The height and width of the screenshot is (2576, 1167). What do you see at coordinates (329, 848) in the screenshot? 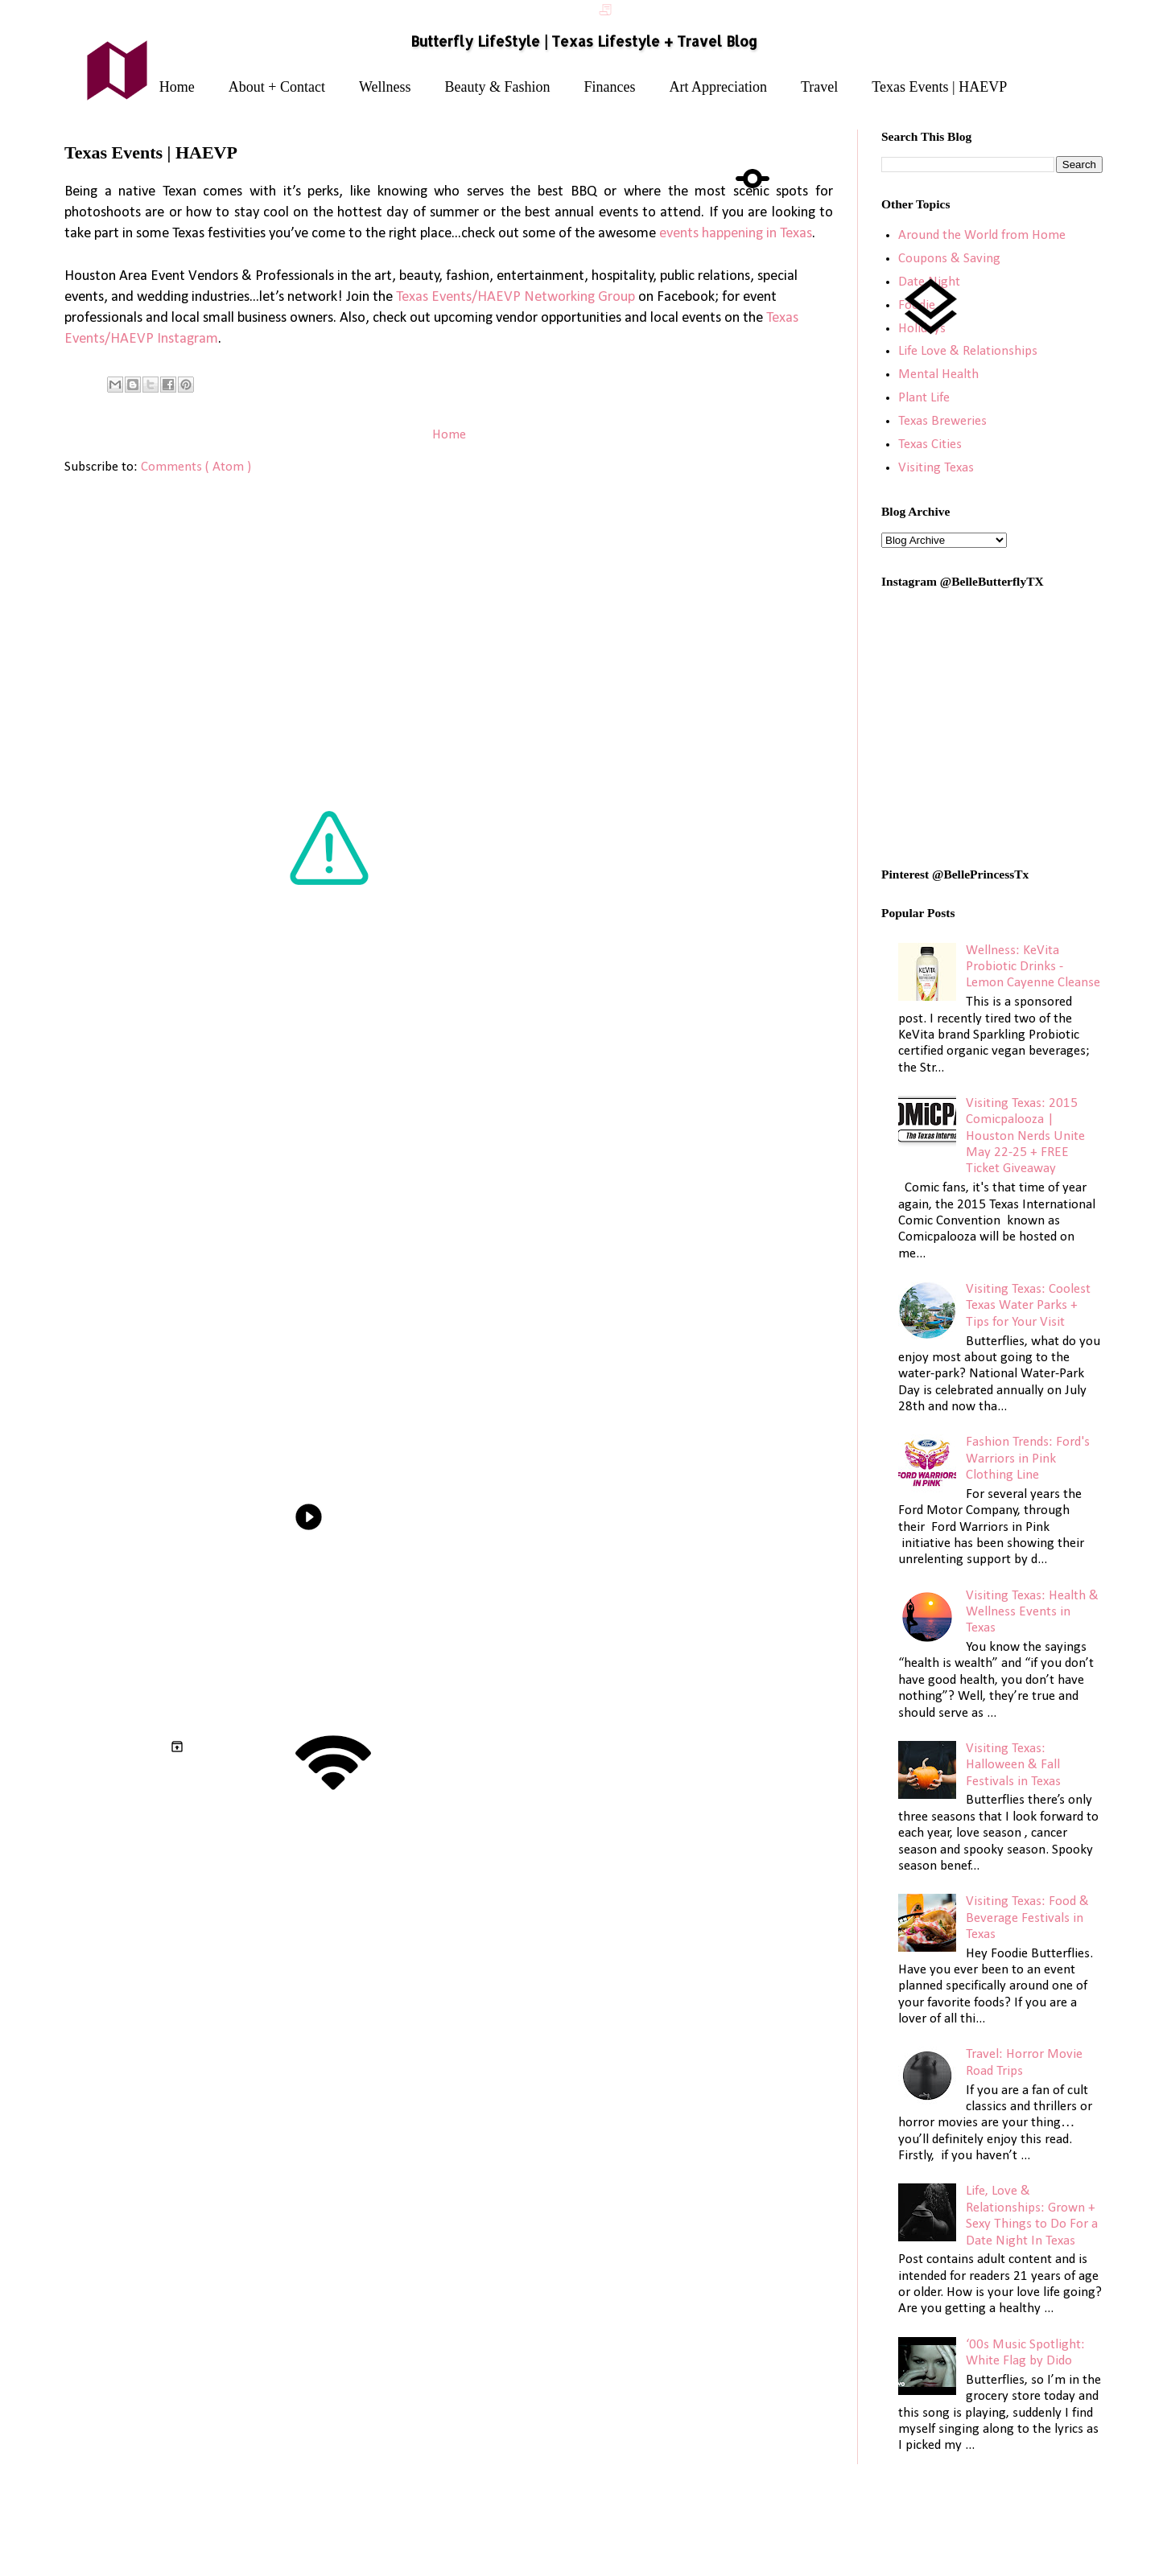
I see `indicates a warning or caution state` at bounding box center [329, 848].